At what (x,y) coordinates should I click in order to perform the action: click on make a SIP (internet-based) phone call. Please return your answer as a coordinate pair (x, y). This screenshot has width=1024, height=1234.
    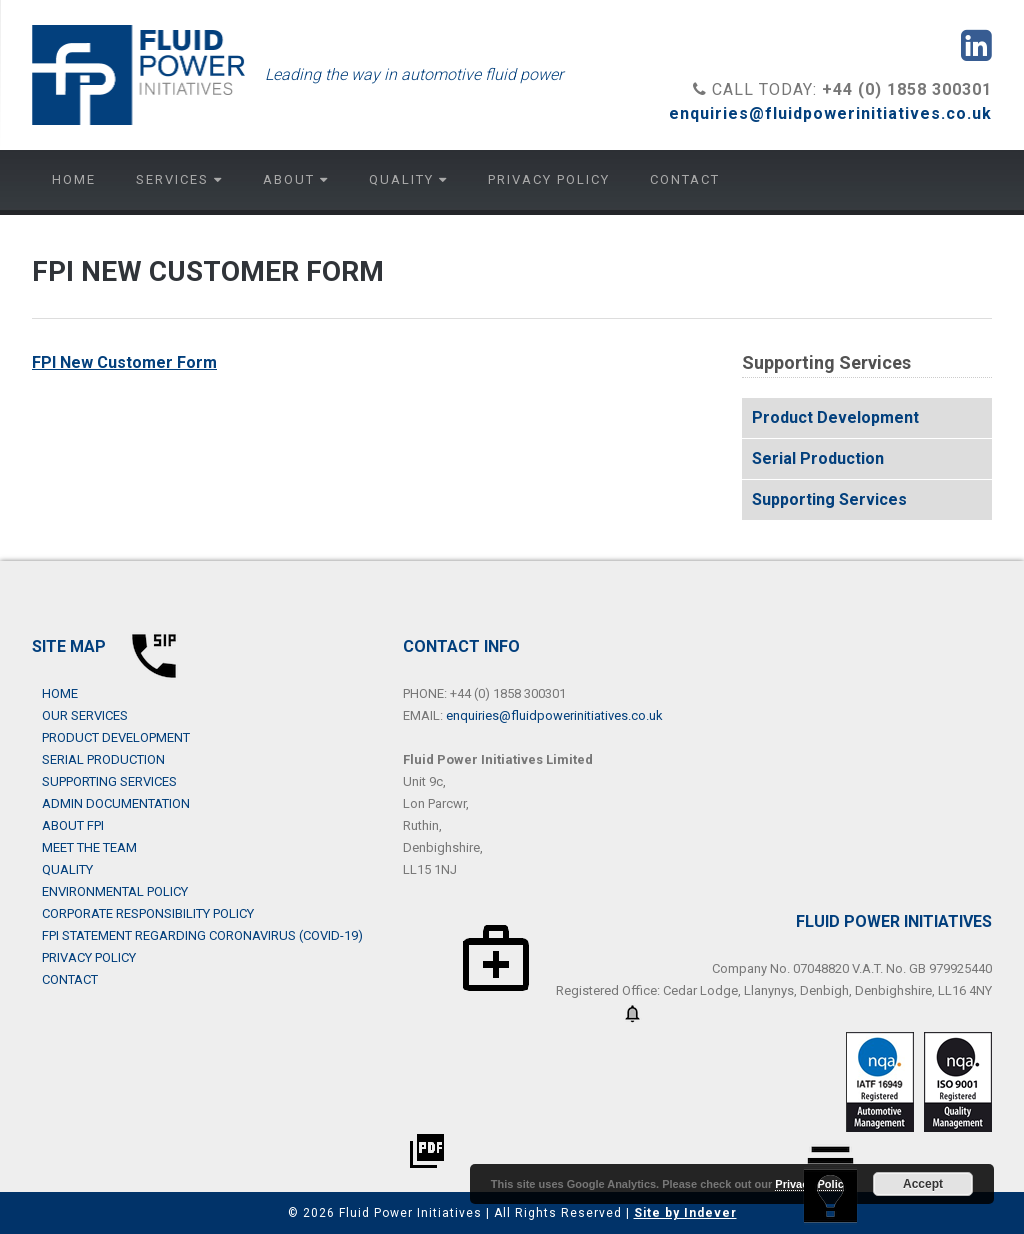
    Looking at the image, I should click on (154, 656).